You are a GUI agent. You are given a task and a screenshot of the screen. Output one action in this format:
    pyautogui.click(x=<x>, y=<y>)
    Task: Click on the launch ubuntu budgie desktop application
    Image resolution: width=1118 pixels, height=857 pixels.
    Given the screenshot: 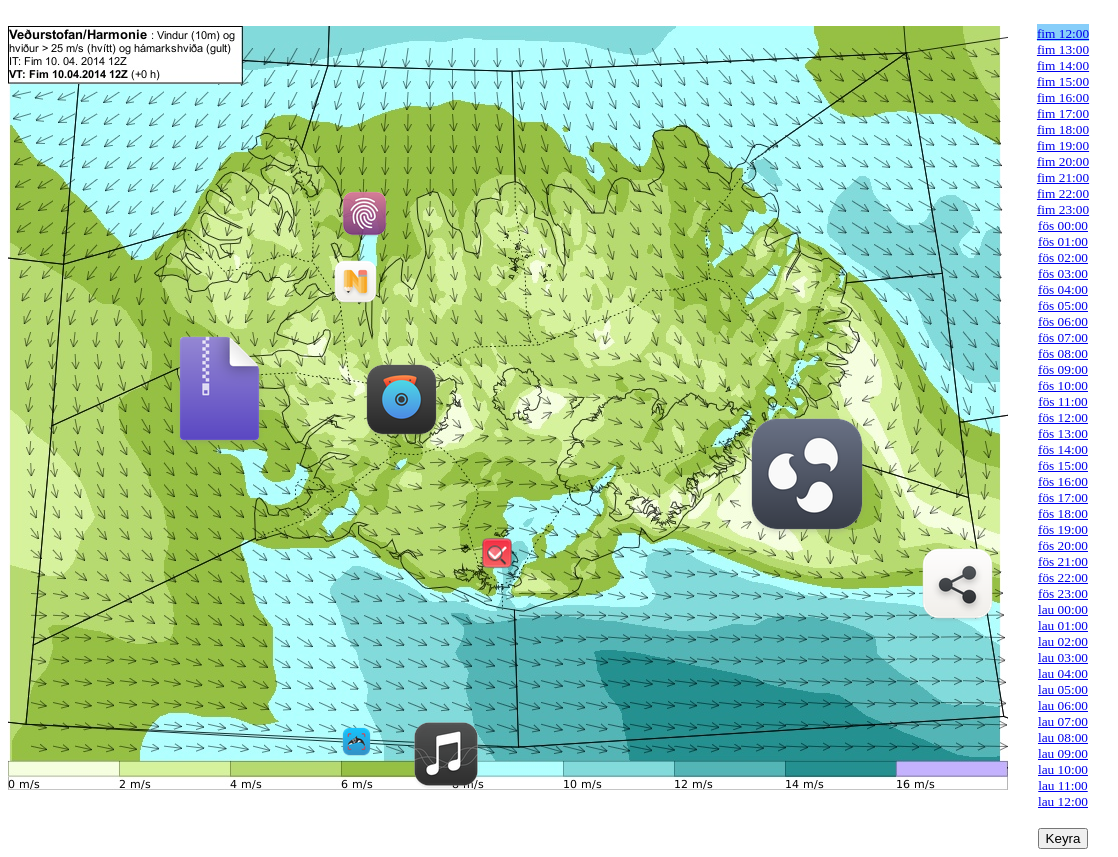 What is the action you would take?
    pyautogui.click(x=807, y=474)
    